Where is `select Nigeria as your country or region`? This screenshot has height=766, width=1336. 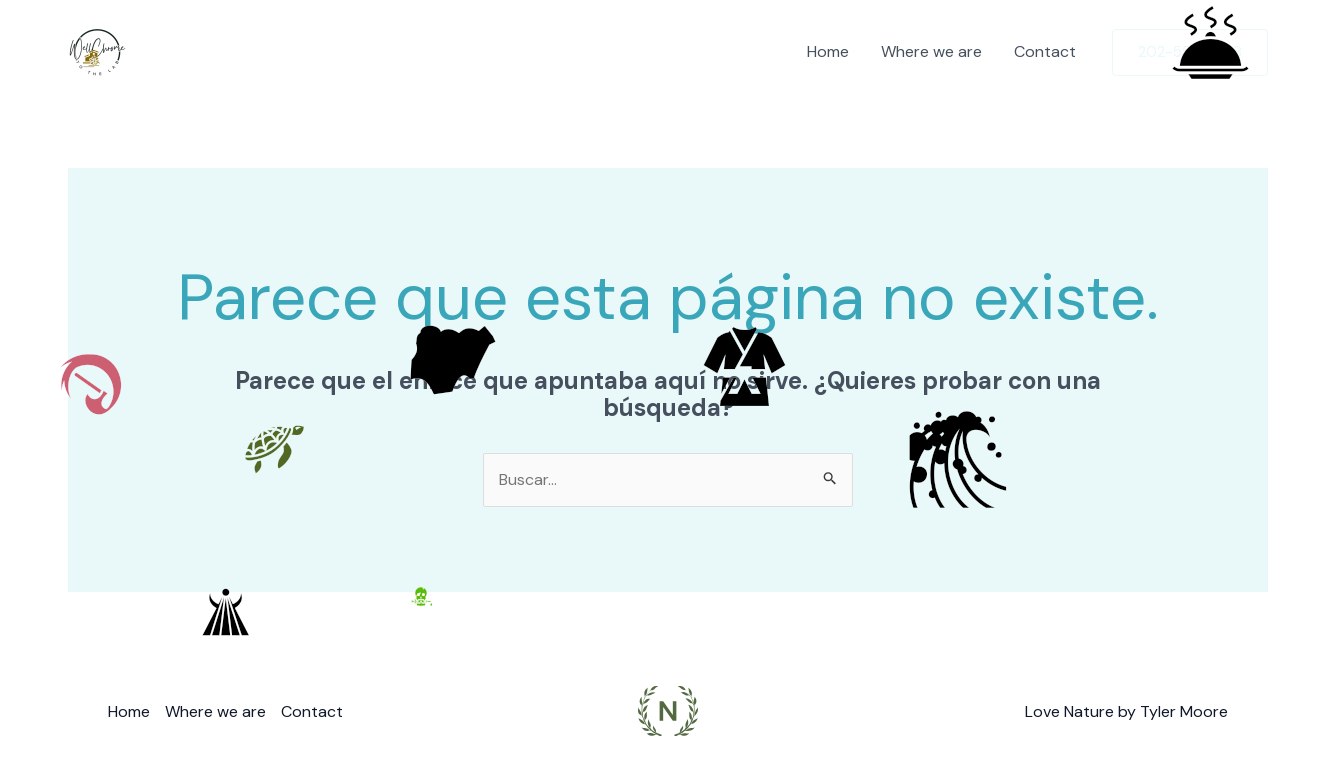 select Nigeria as your country or region is located at coordinates (453, 360).